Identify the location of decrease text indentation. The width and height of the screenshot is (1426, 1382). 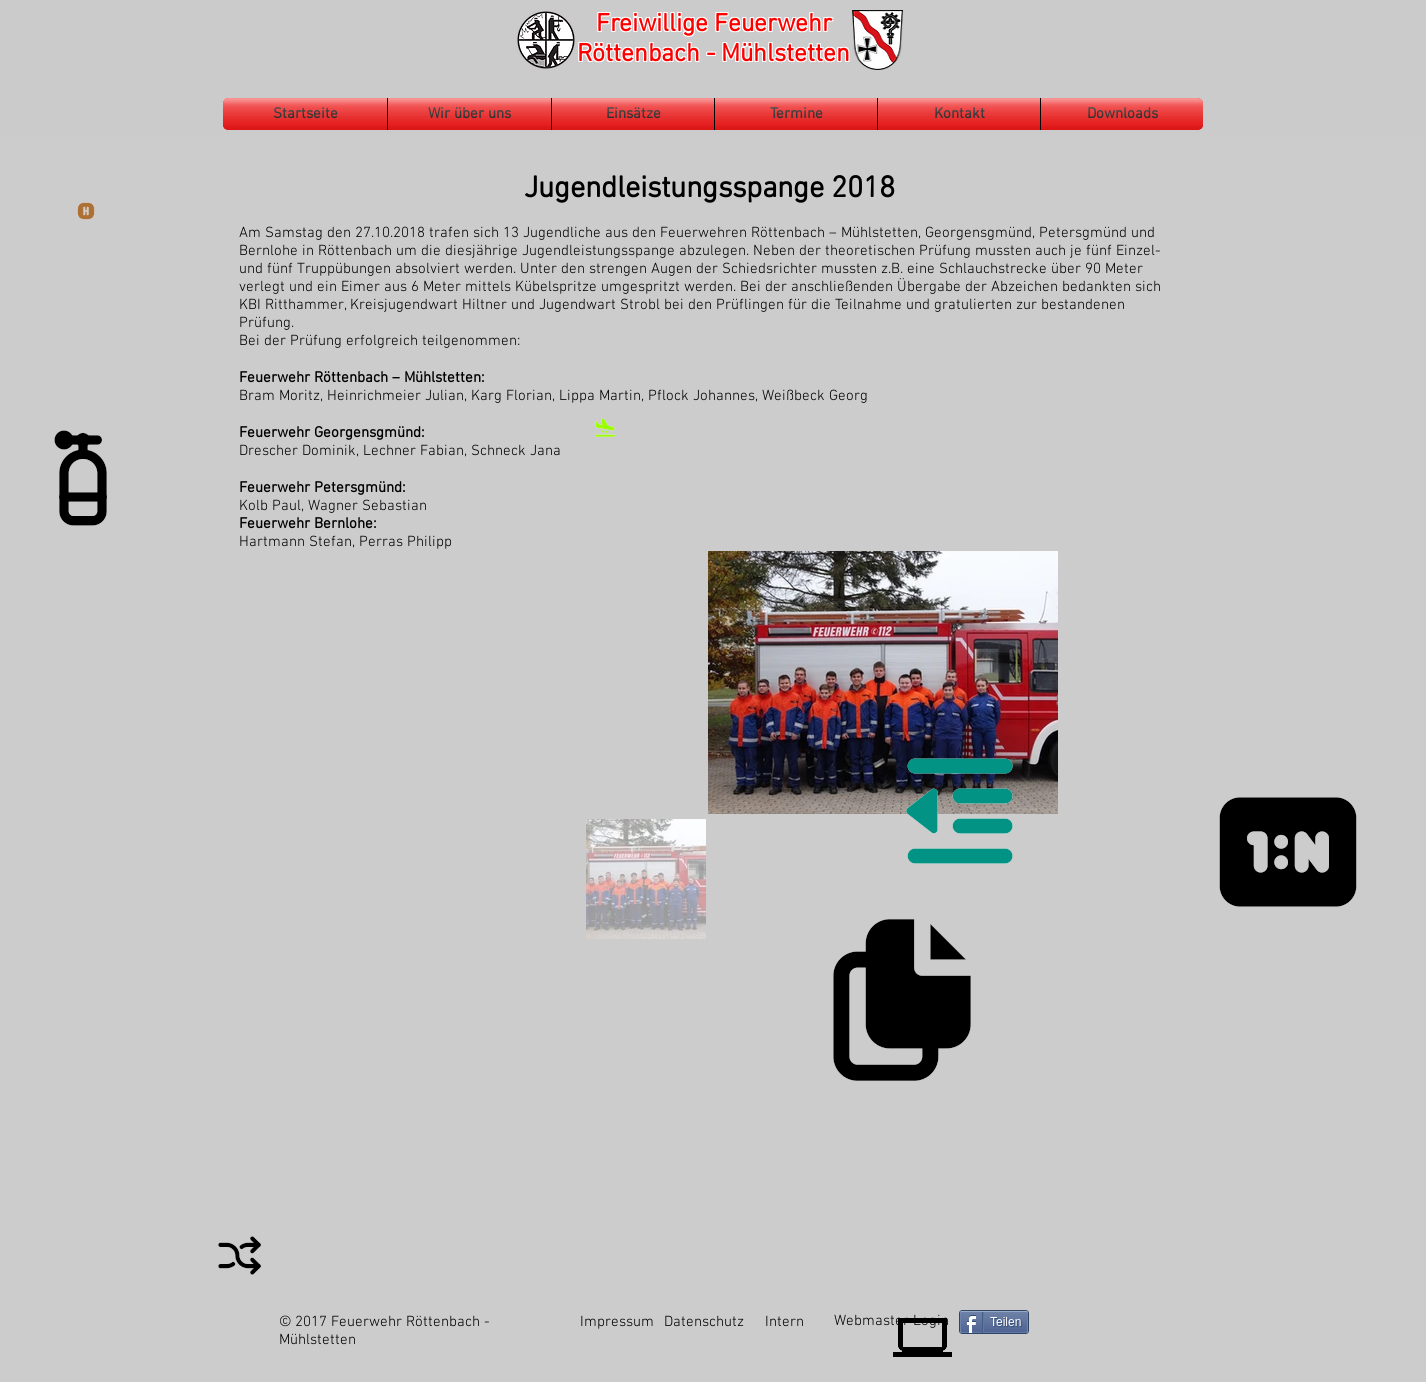
(960, 811).